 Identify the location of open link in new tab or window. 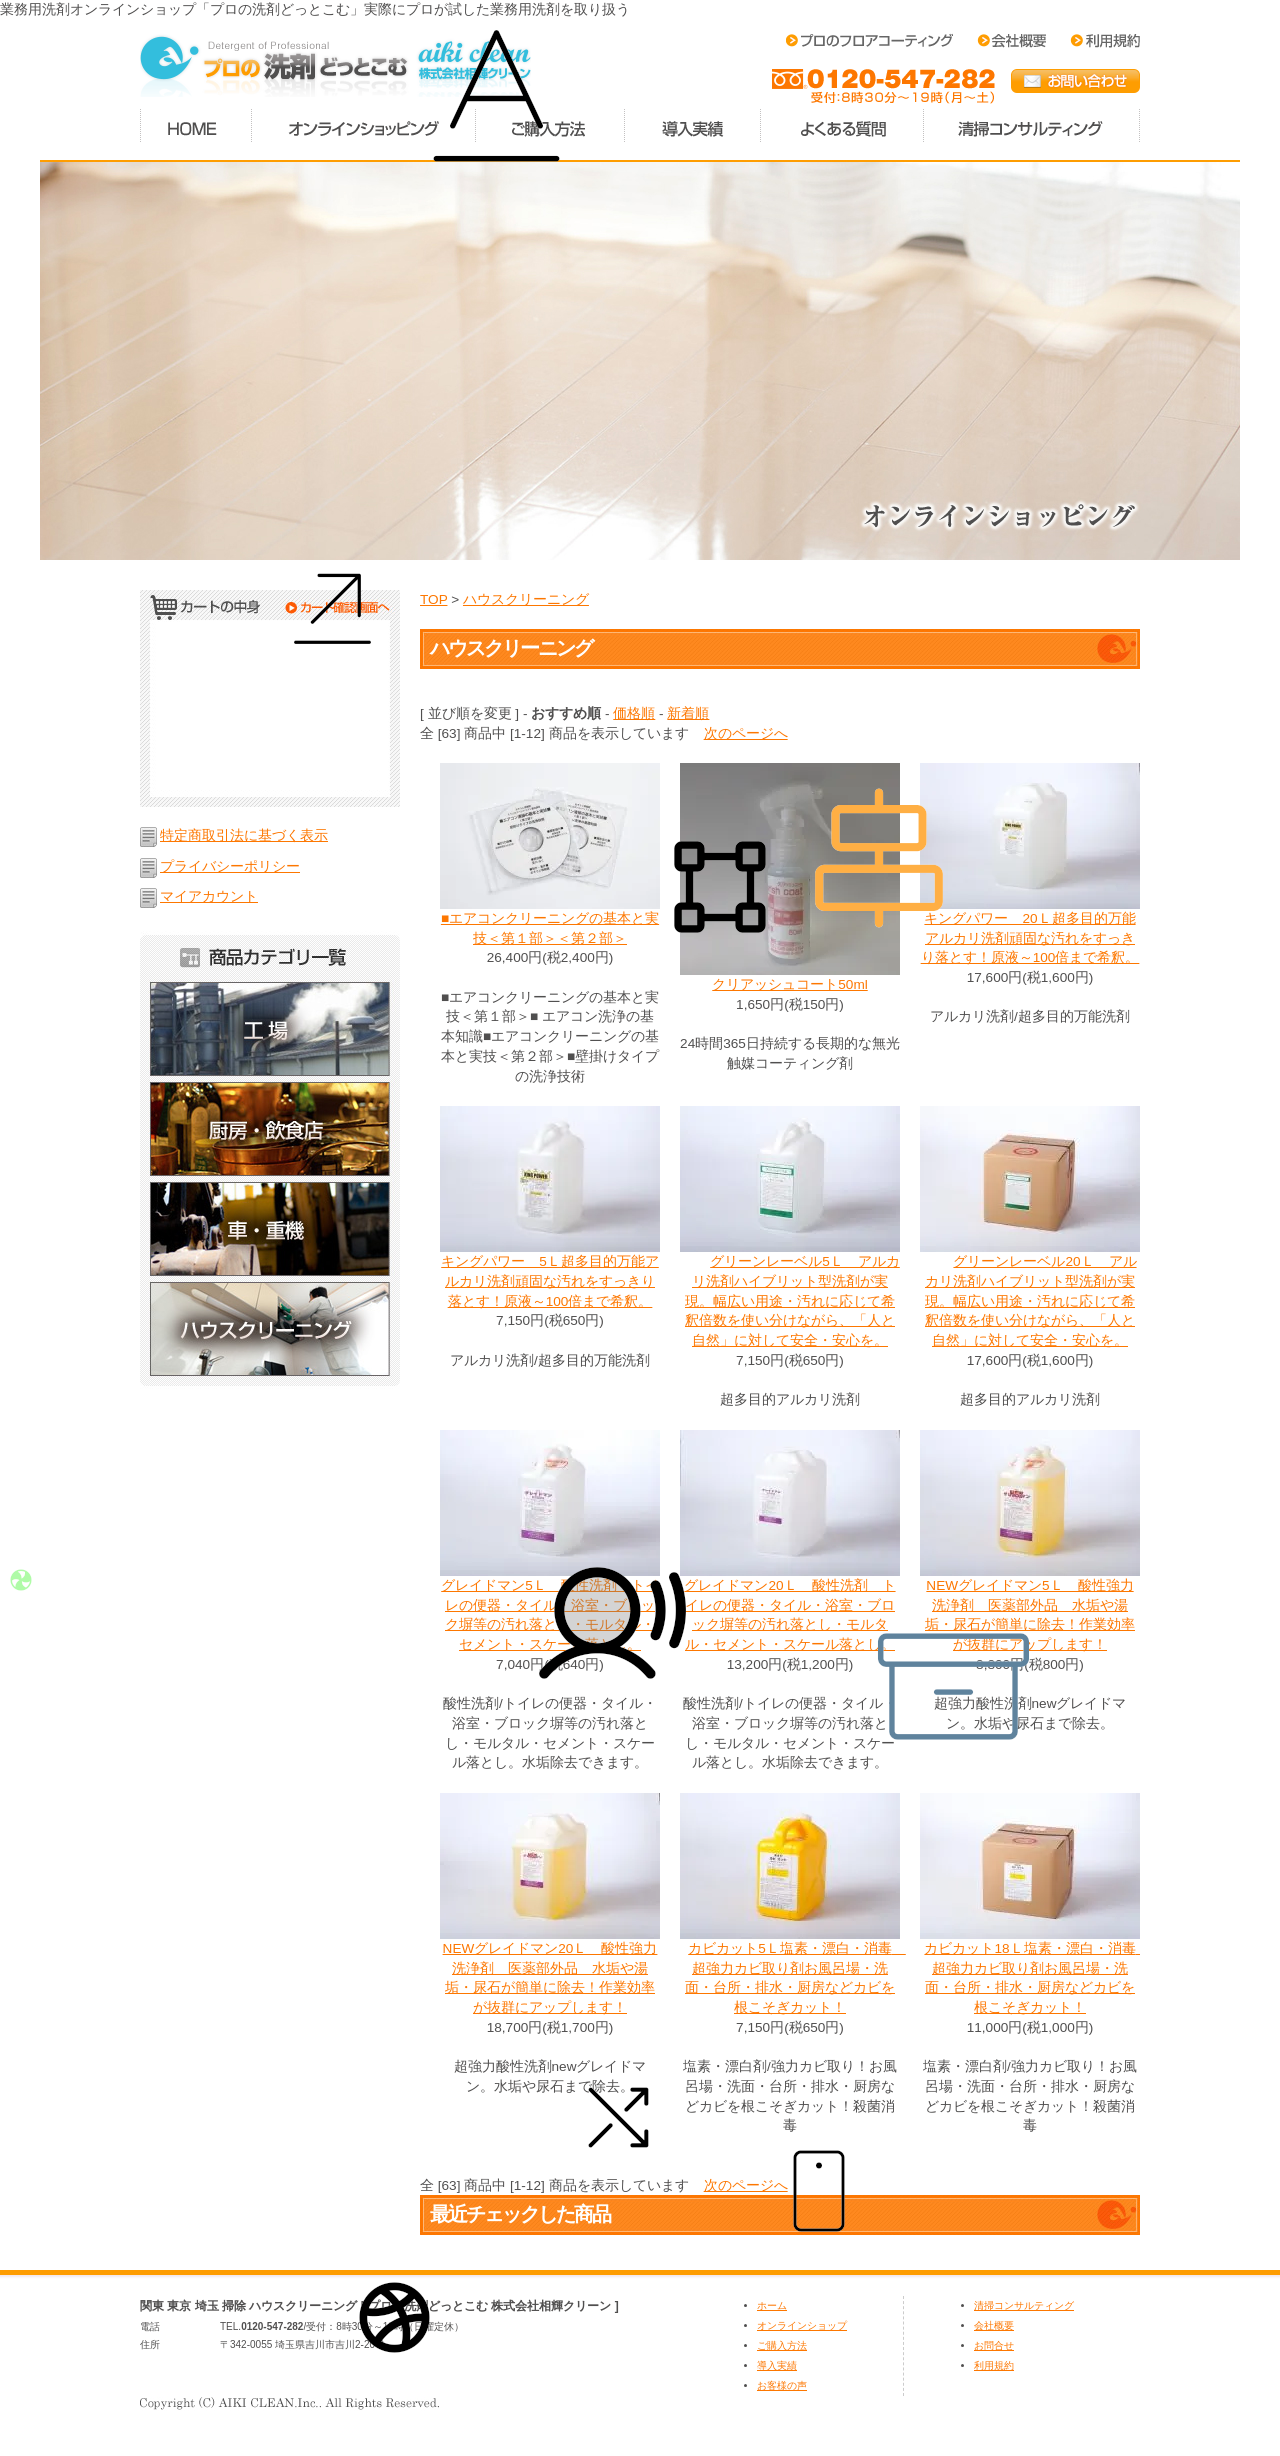
(332, 605).